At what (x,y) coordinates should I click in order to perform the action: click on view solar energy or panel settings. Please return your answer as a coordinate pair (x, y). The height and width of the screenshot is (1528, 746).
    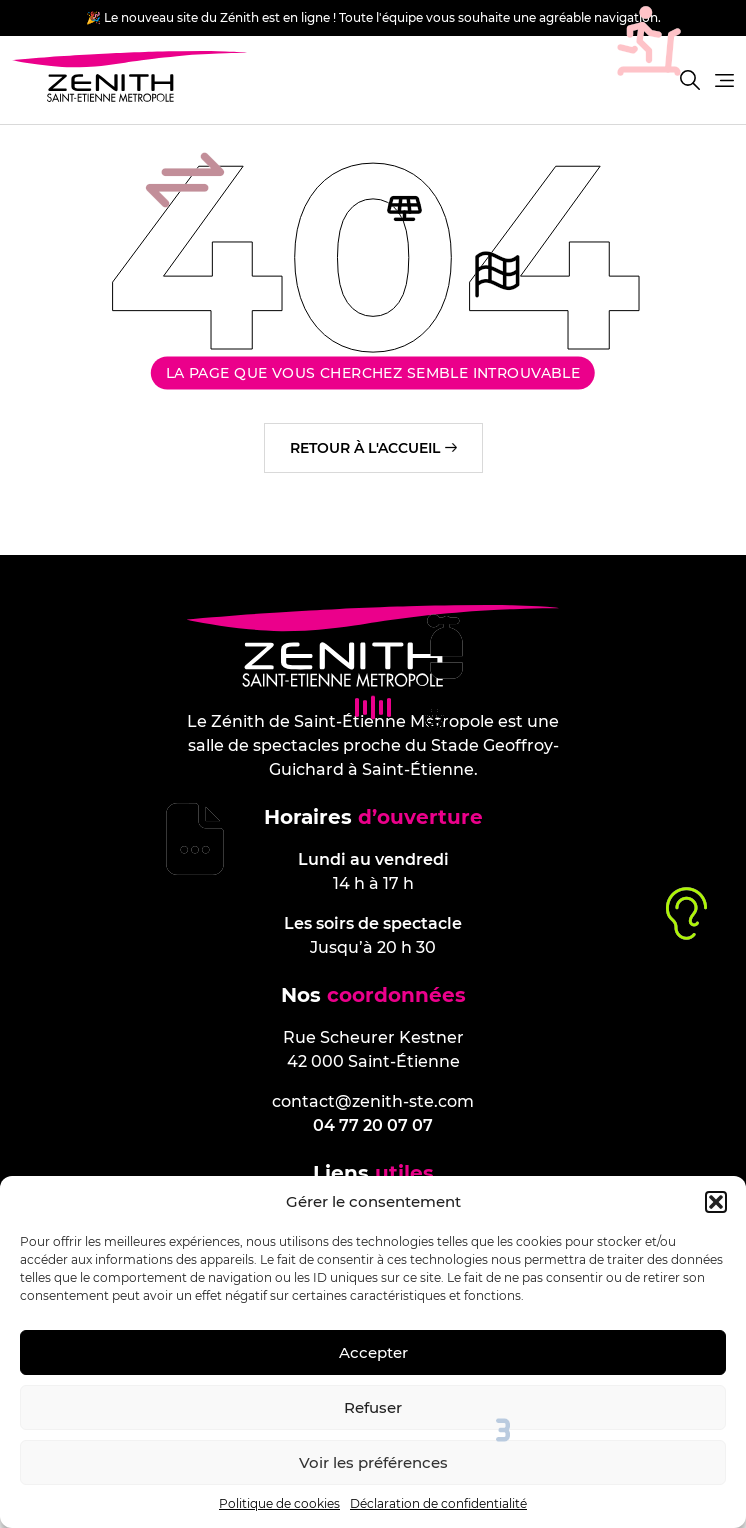
    Looking at the image, I should click on (404, 208).